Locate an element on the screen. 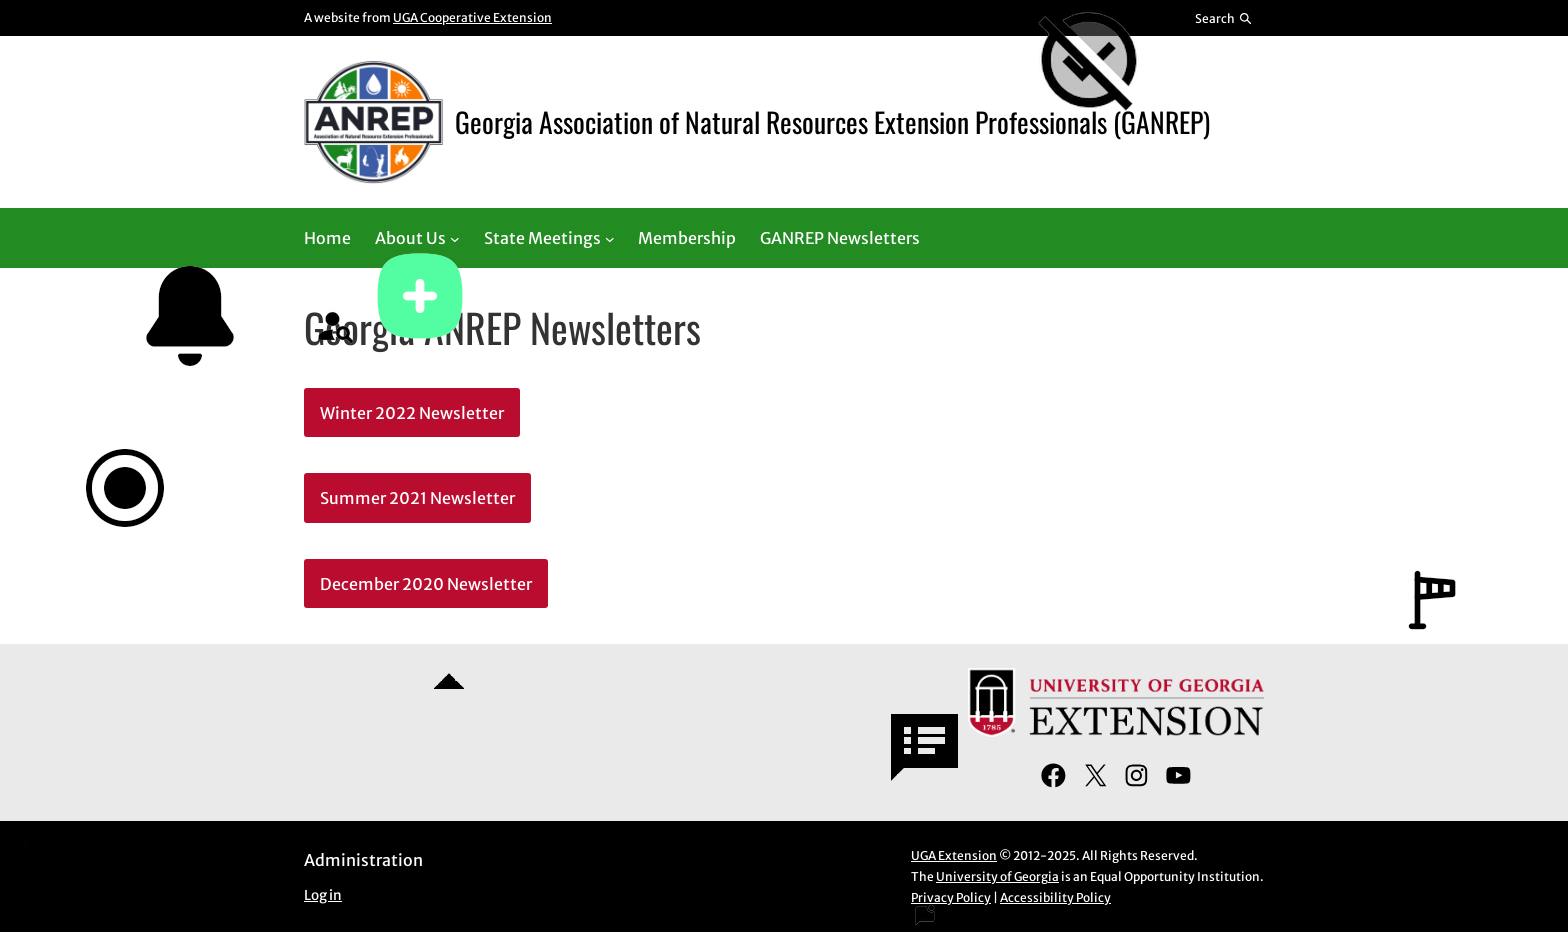 This screenshot has width=1568, height=932. search for a user or contact is located at coordinates (336, 326).